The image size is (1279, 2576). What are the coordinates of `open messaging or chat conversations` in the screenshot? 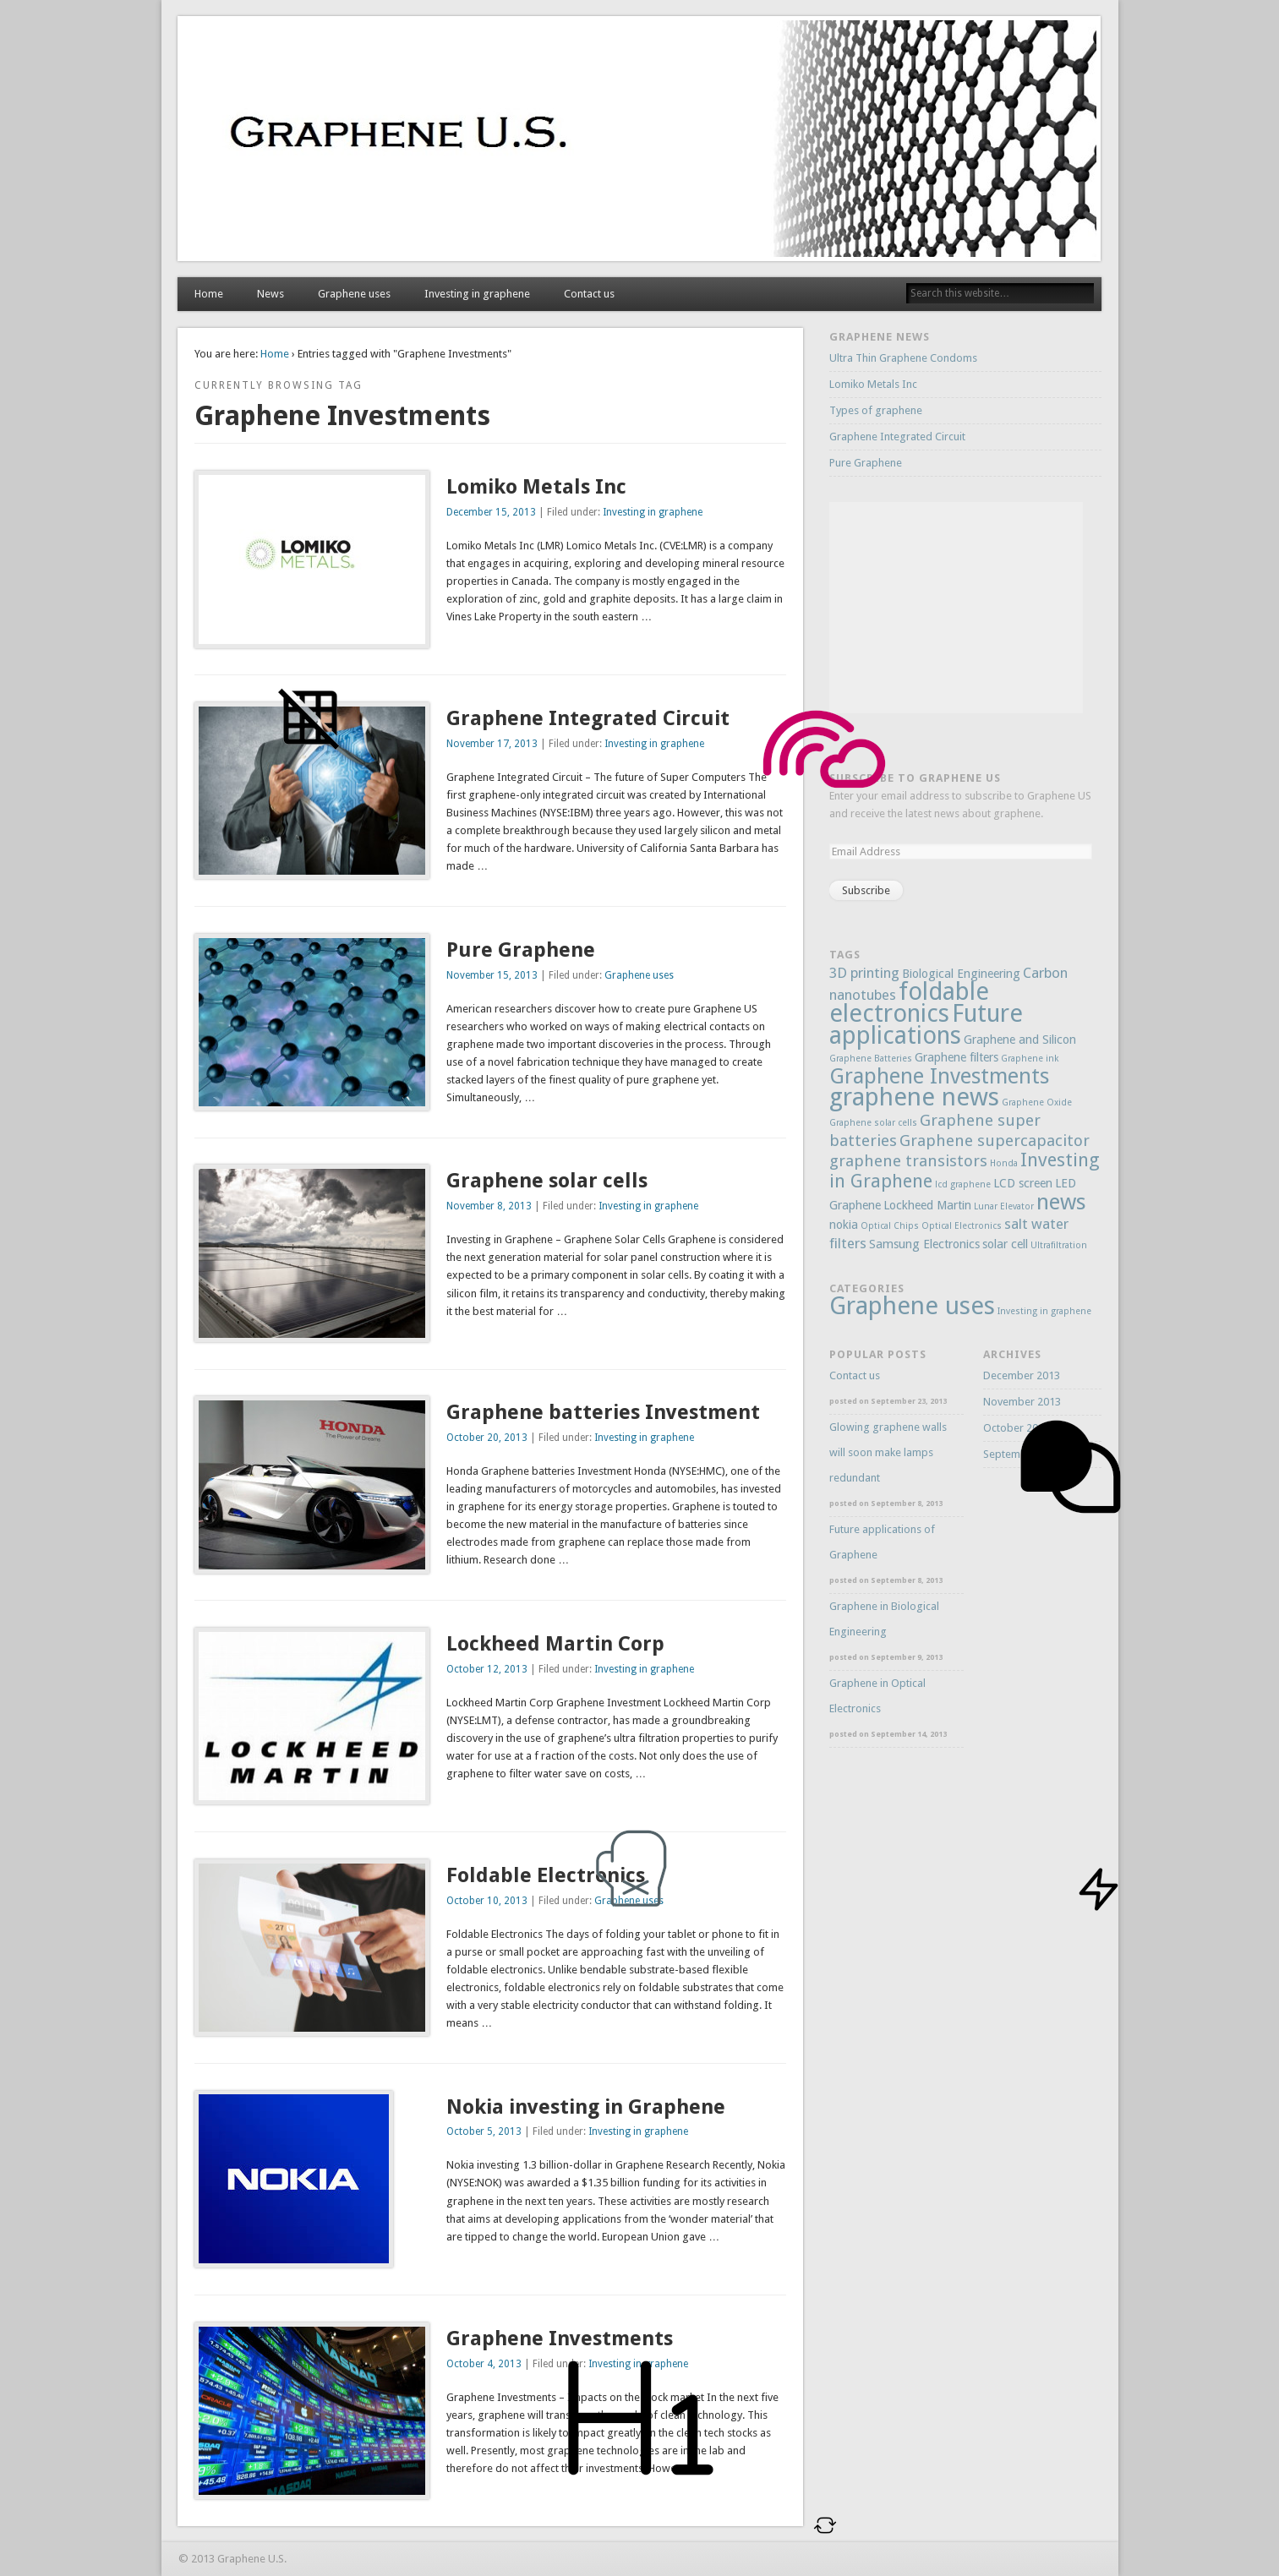 It's located at (1070, 1466).